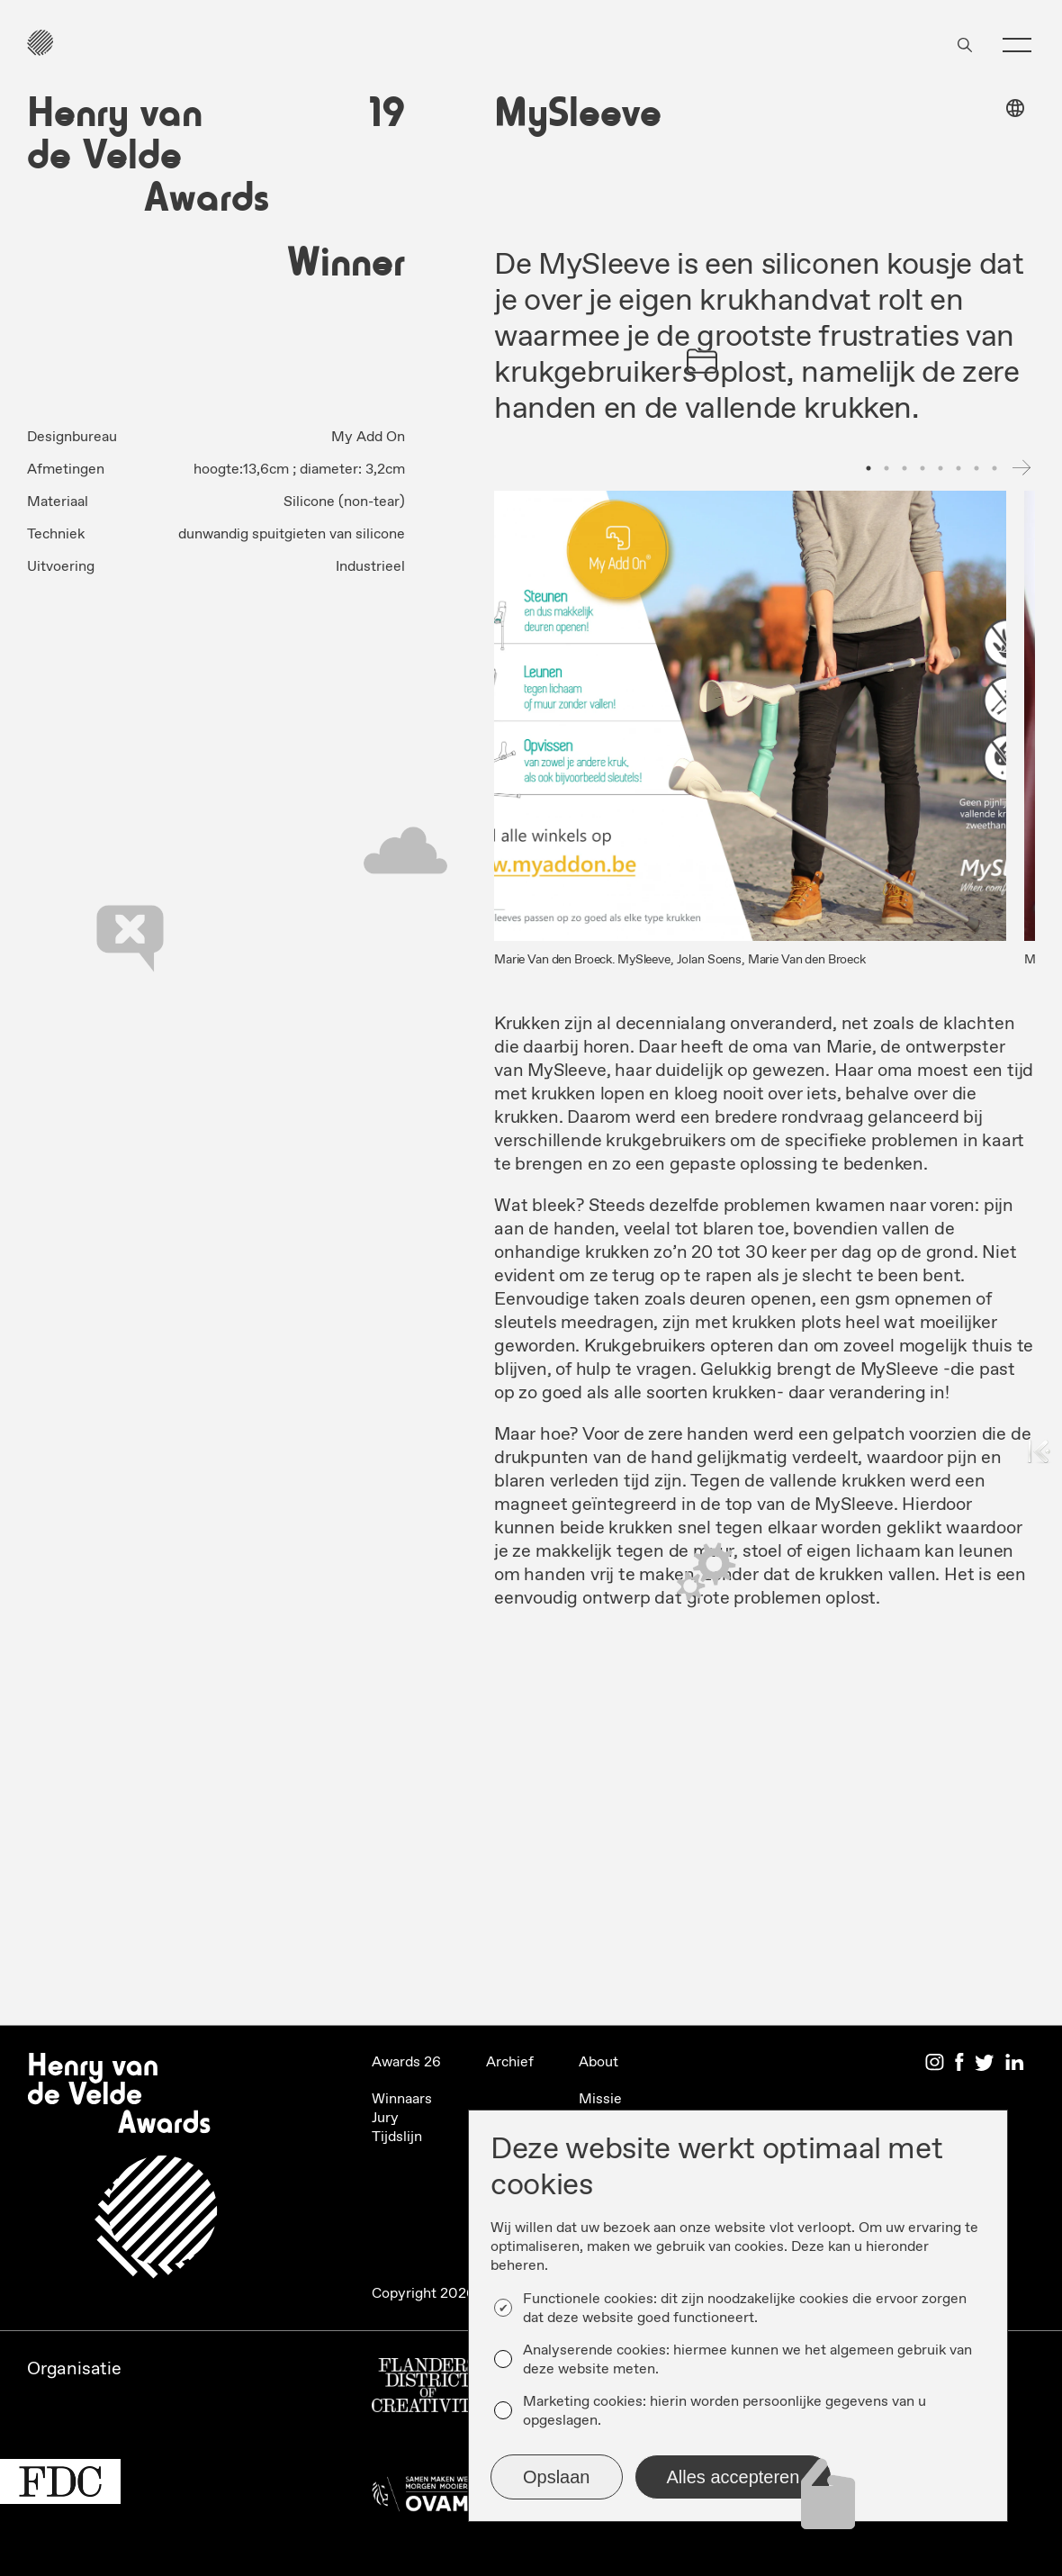 The image size is (1062, 2576). I want to click on go to the first item in a list or sequence, so click(1039, 1451).